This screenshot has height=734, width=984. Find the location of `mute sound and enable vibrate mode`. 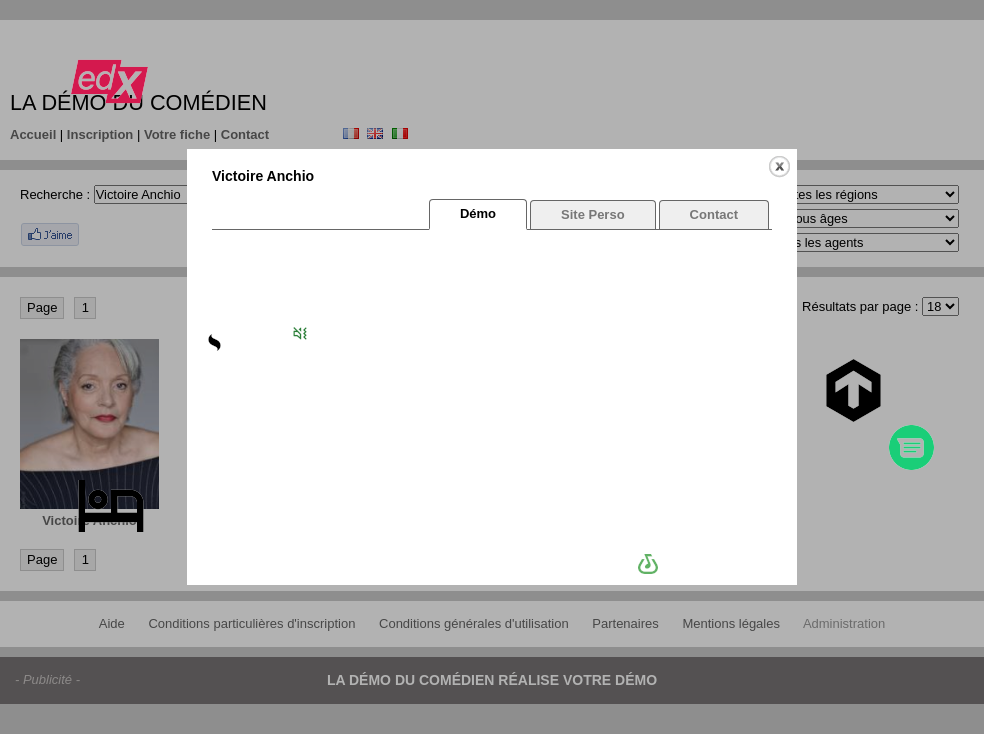

mute sound and enable vibrate mode is located at coordinates (300, 333).